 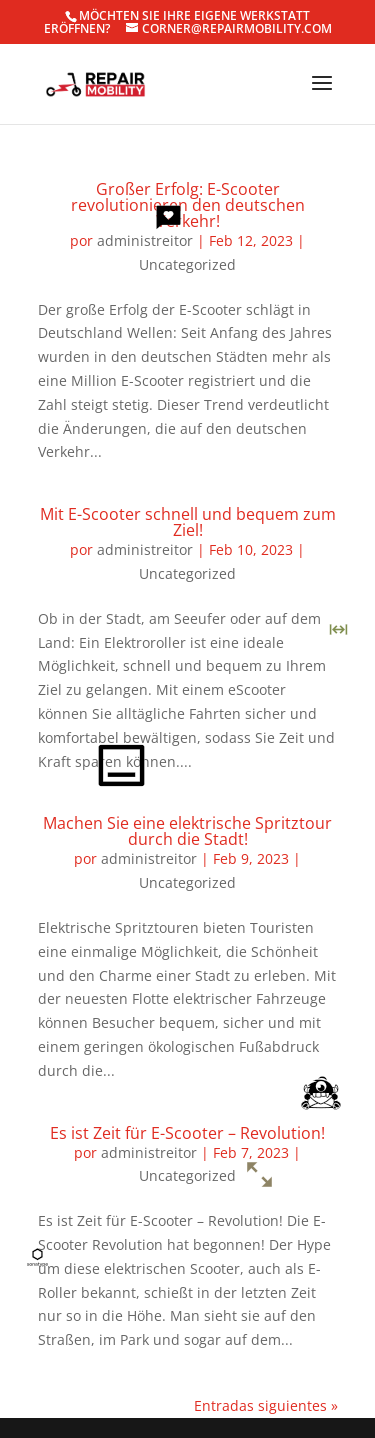 I want to click on switch to bottom panel layout, so click(x=121, y=765).